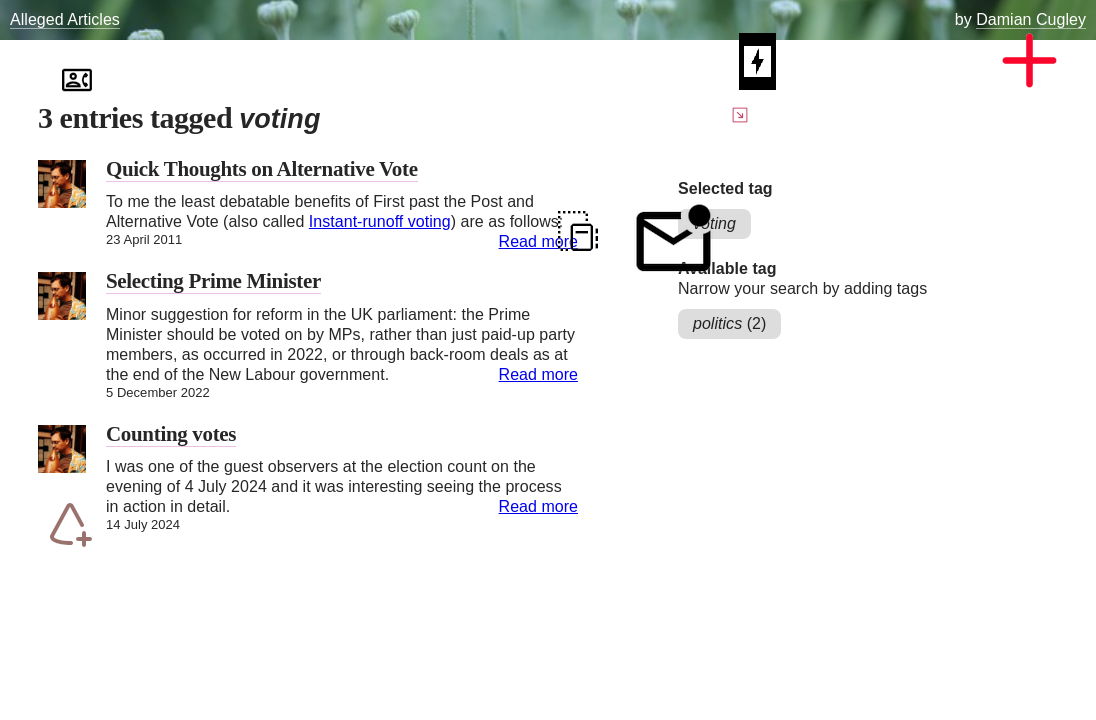  What do you see at coordinates (70, 525) in the screenshot?
I see `add a new cone or marker` at bounding box center [70, 525].